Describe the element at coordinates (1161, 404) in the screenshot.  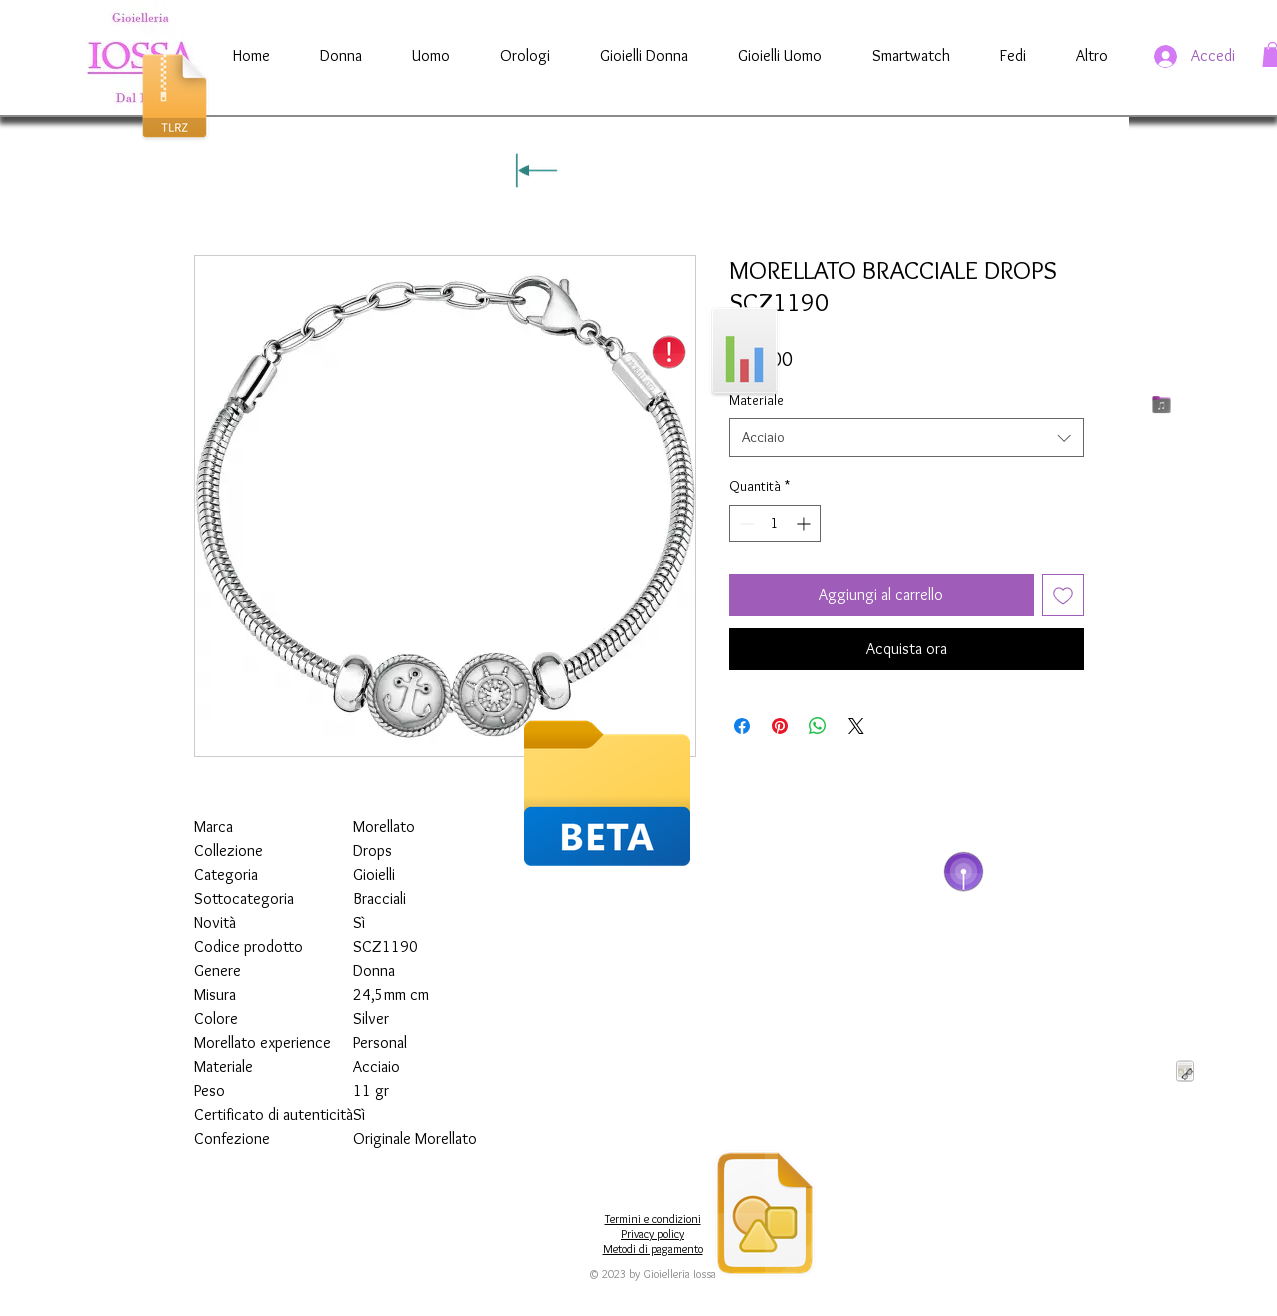
I see `open your music folder` at that location.